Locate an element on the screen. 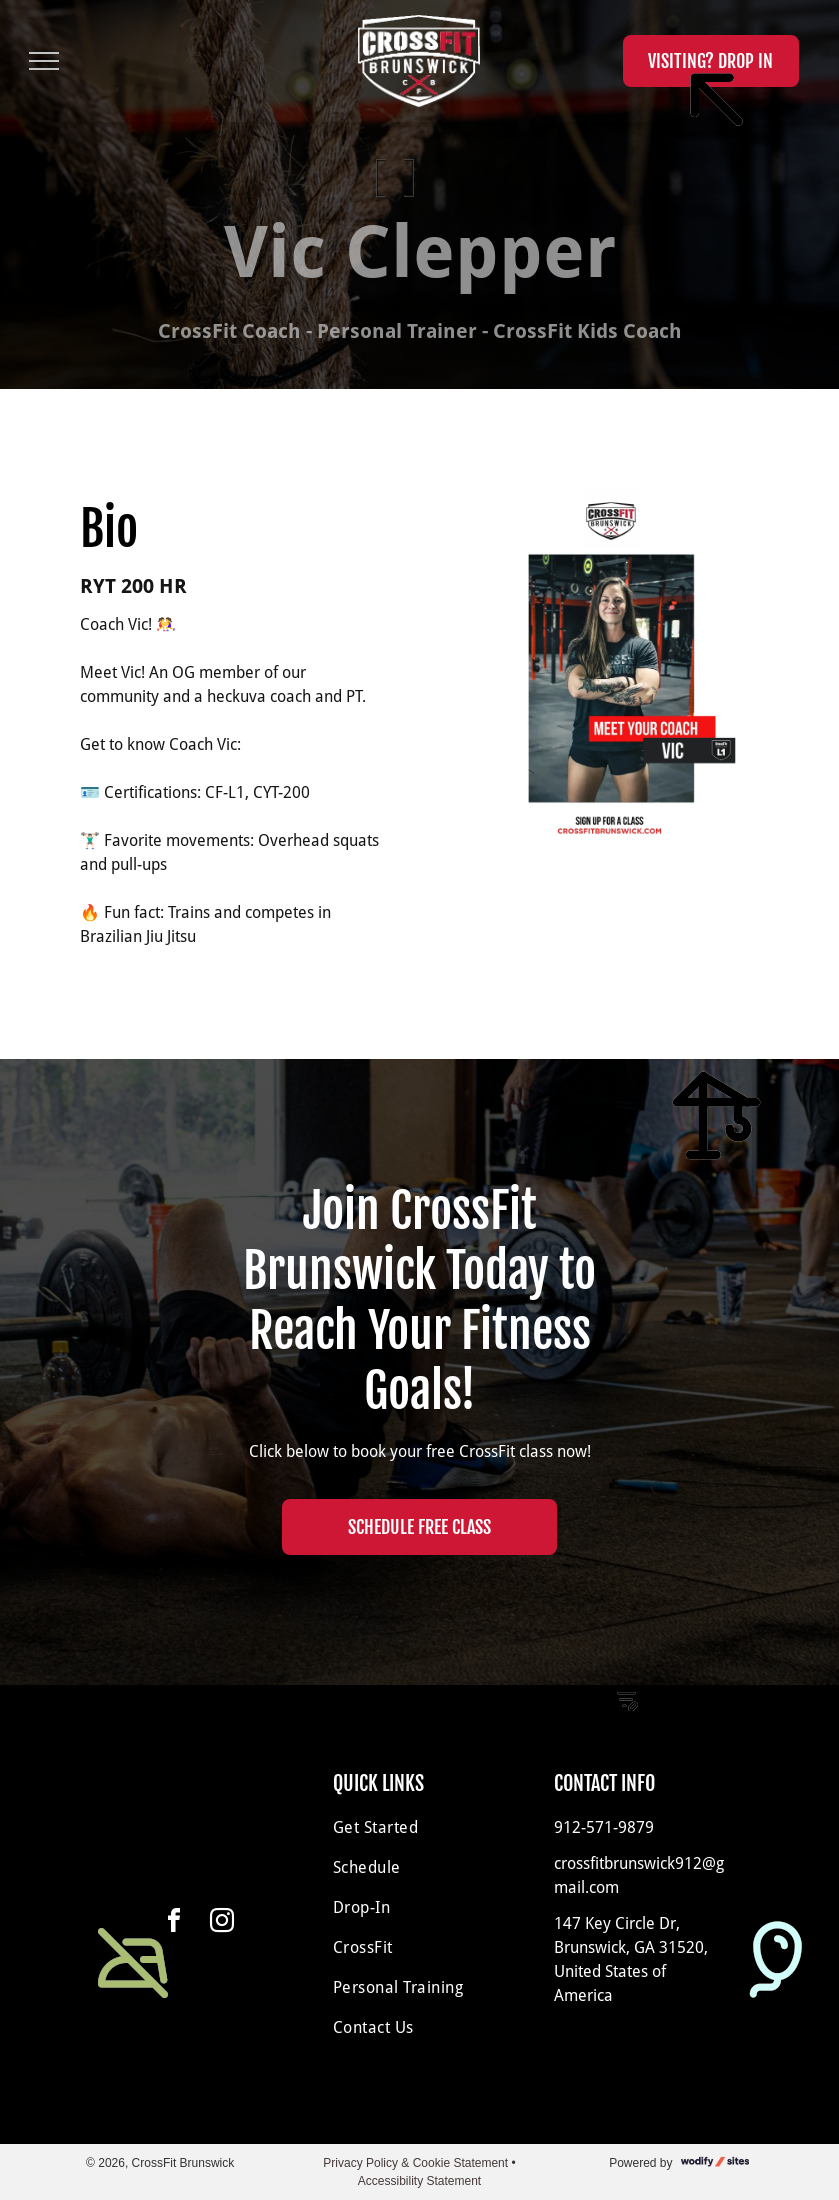 Image resolution: width=839 pixels, height=2200 pixels. navigate to parent folder or previous level is located at coordinates (716, 99).